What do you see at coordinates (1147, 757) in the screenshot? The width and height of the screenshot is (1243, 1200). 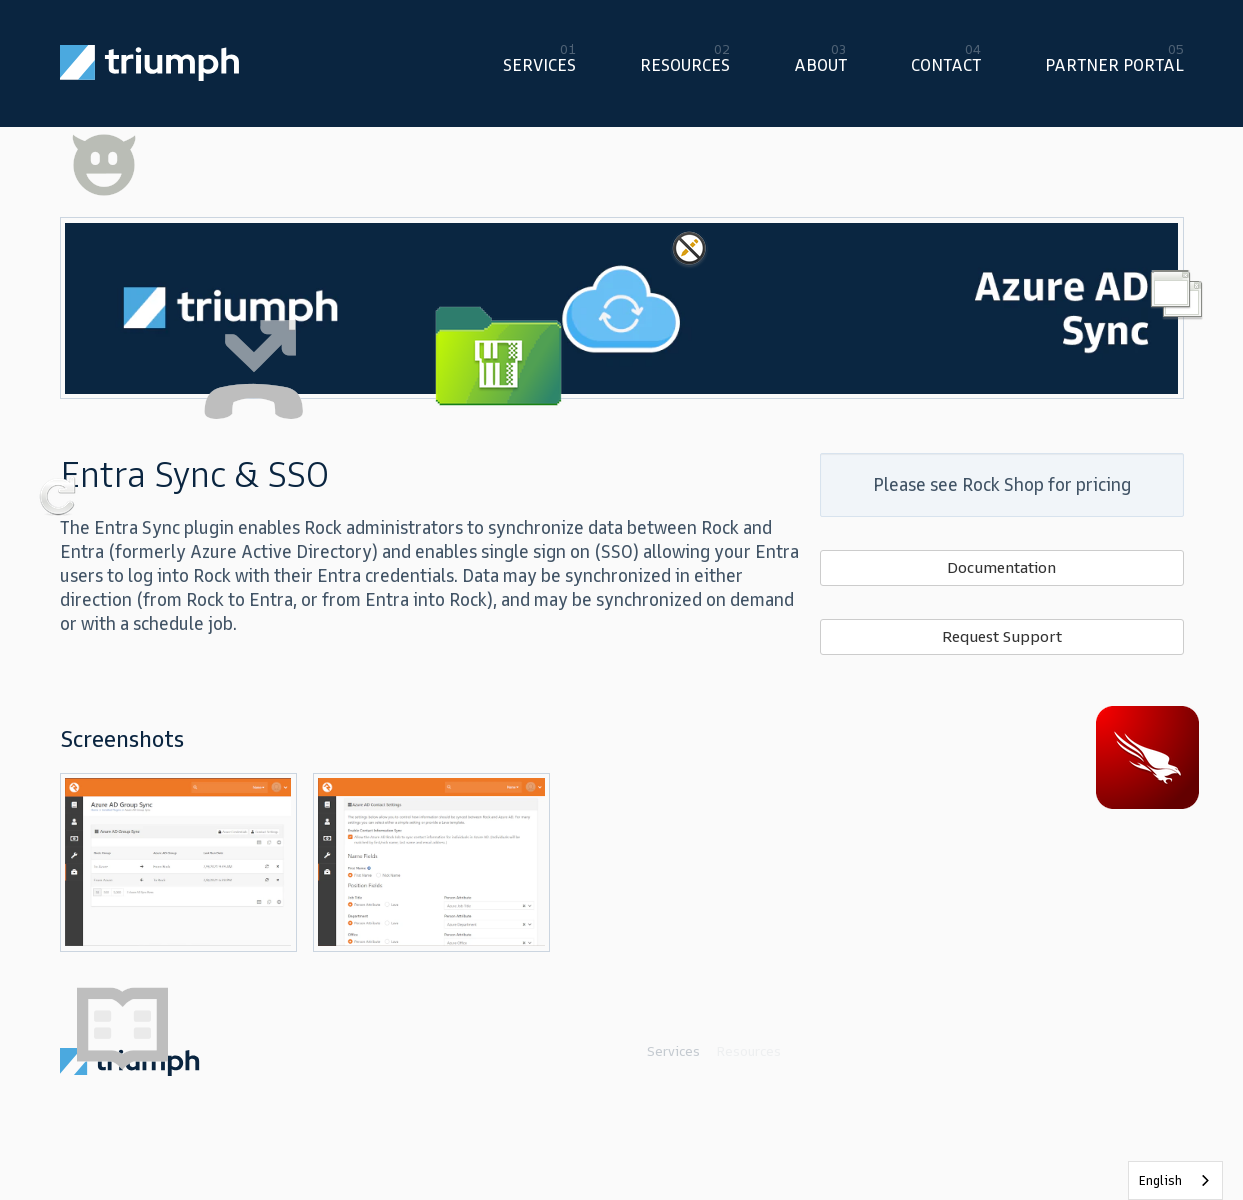 I see `open CrowdStrike Falcon endpoint security app` at bounding box center [1147, 757].